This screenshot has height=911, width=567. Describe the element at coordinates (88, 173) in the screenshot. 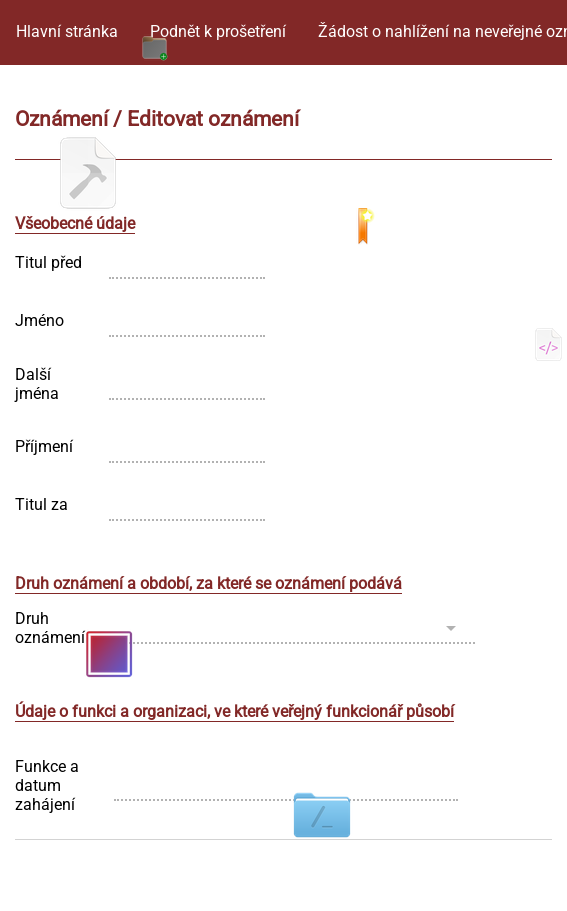

I see `makefile document for build automation` at that location.